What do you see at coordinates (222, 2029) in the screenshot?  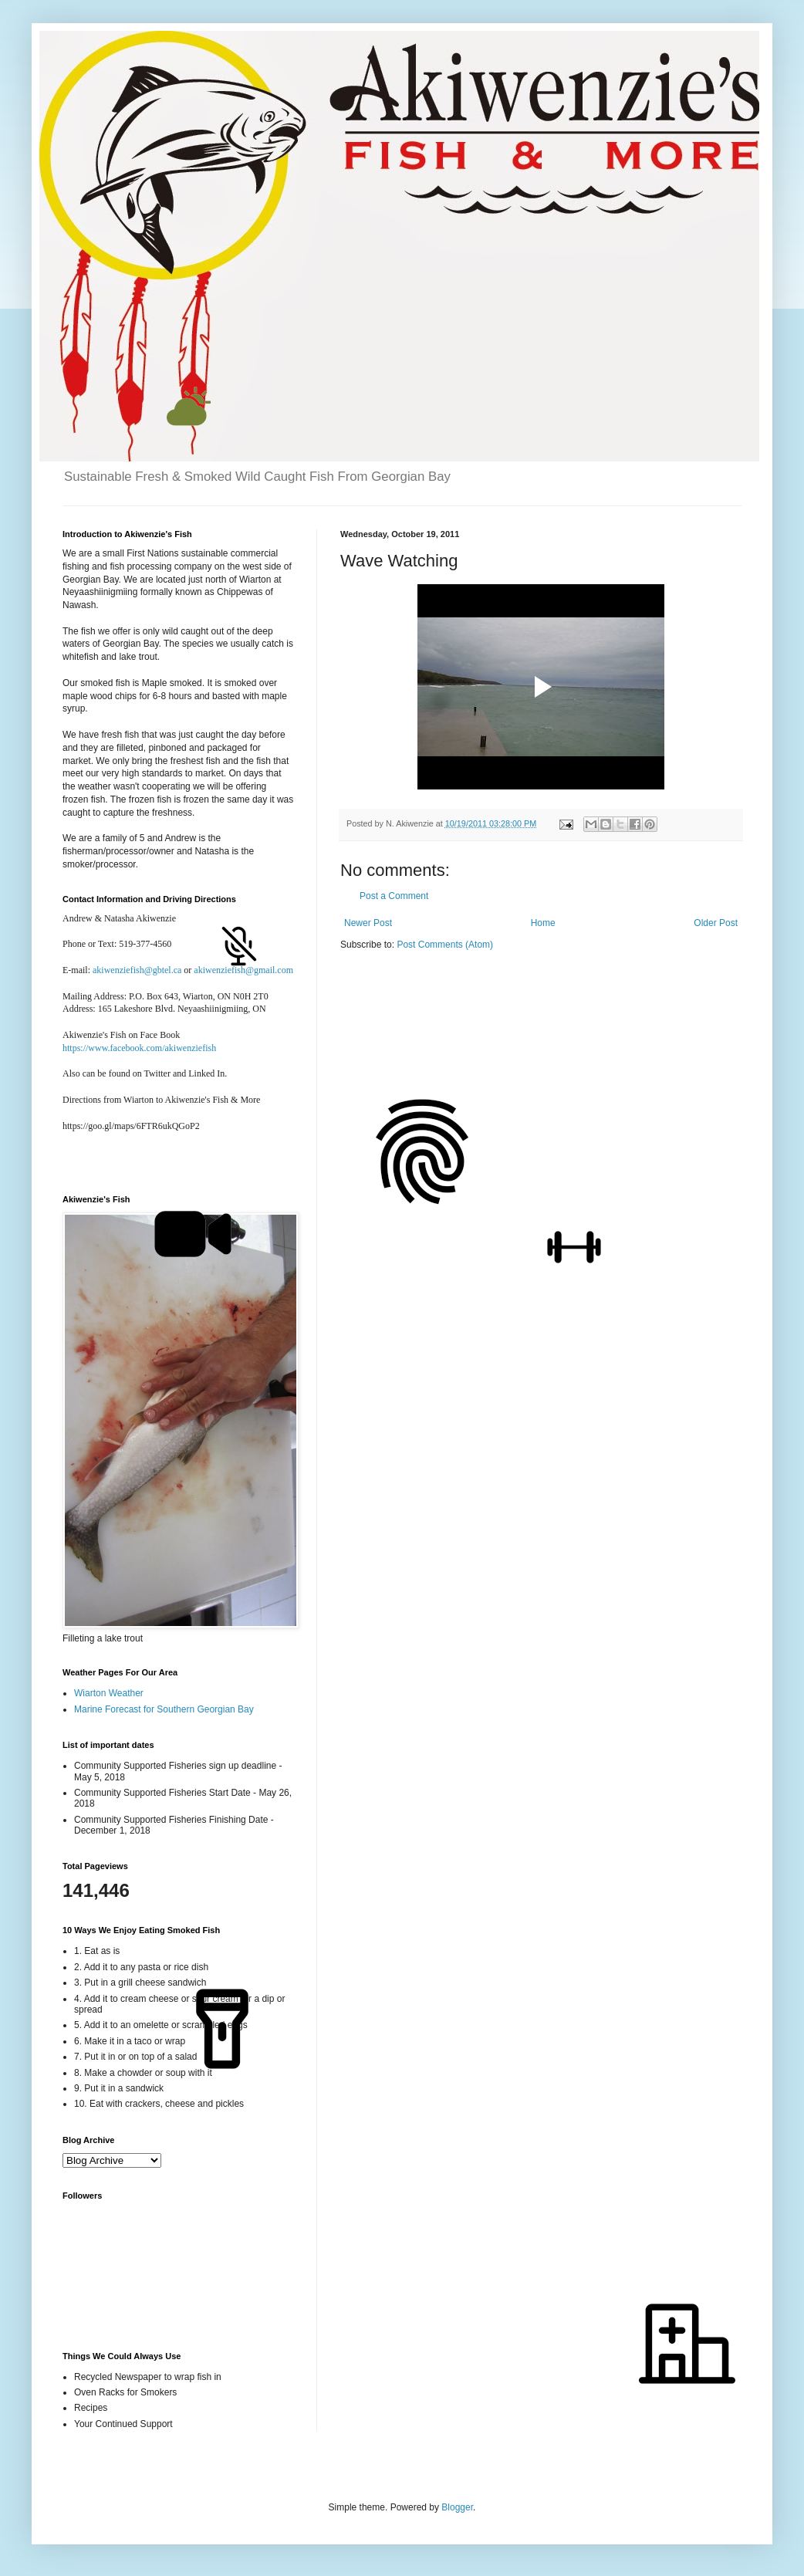 I see `toggle flashlight on or off` at bounding box center [222, 2029].